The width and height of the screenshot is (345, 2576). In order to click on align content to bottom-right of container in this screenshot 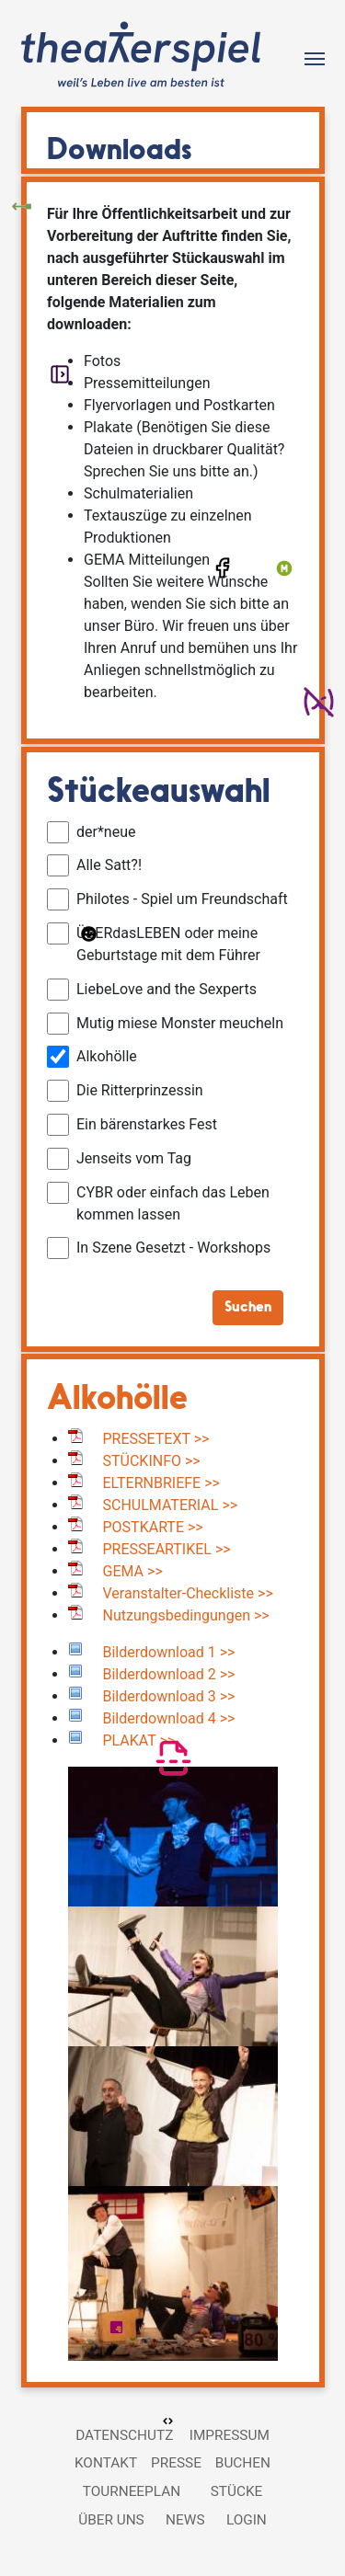, I will do `click(116, 2327)`.